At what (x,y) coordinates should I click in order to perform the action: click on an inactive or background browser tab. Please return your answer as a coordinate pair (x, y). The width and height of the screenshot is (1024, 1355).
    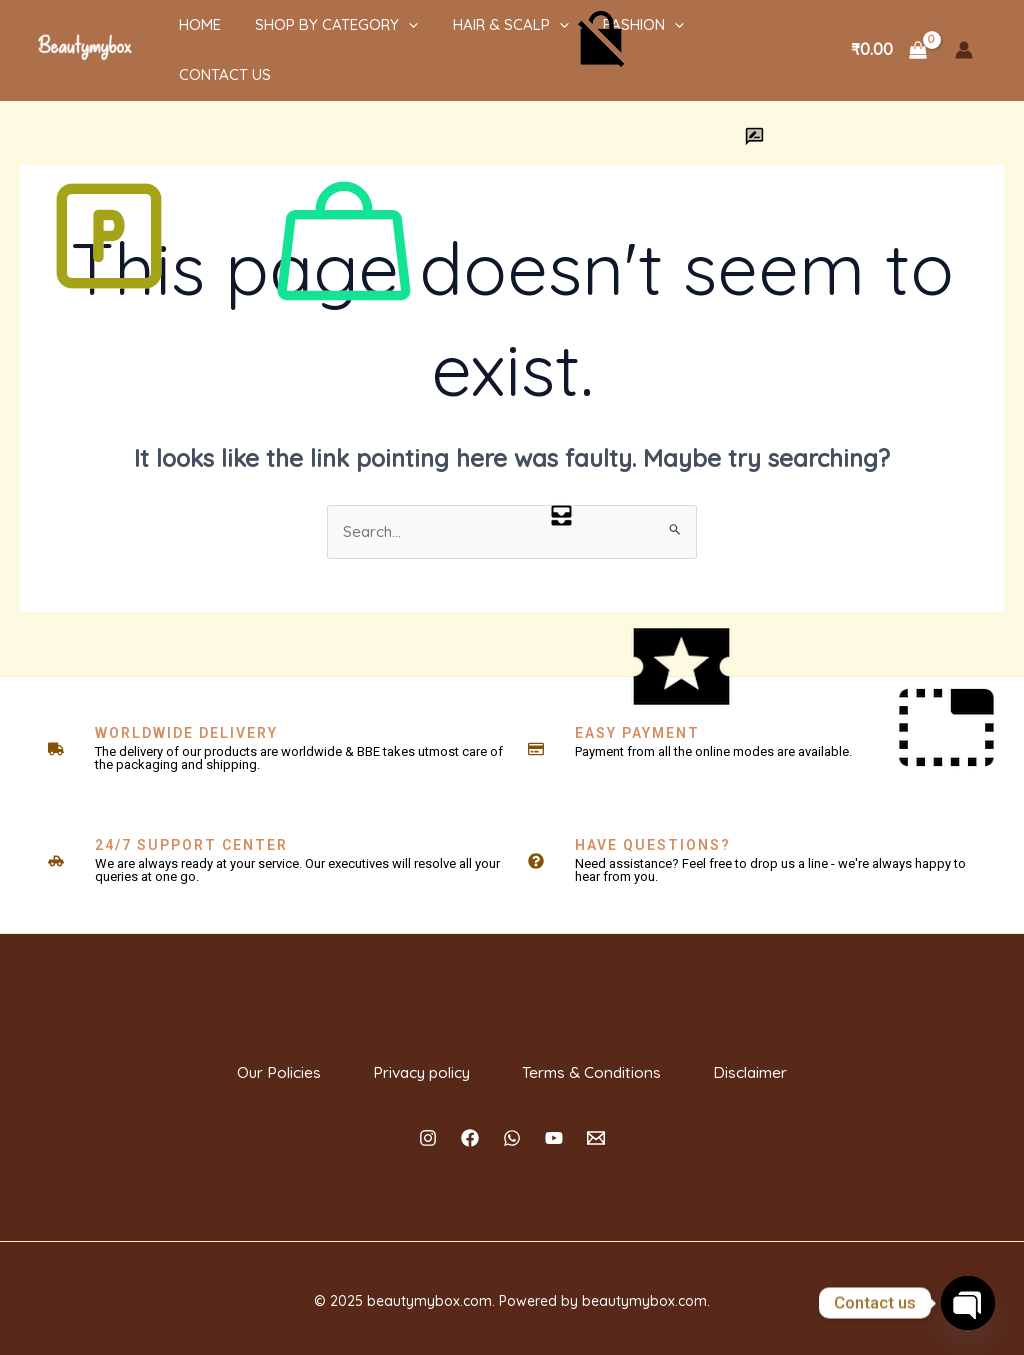
    Looking at the image, I should click on (946, 727).